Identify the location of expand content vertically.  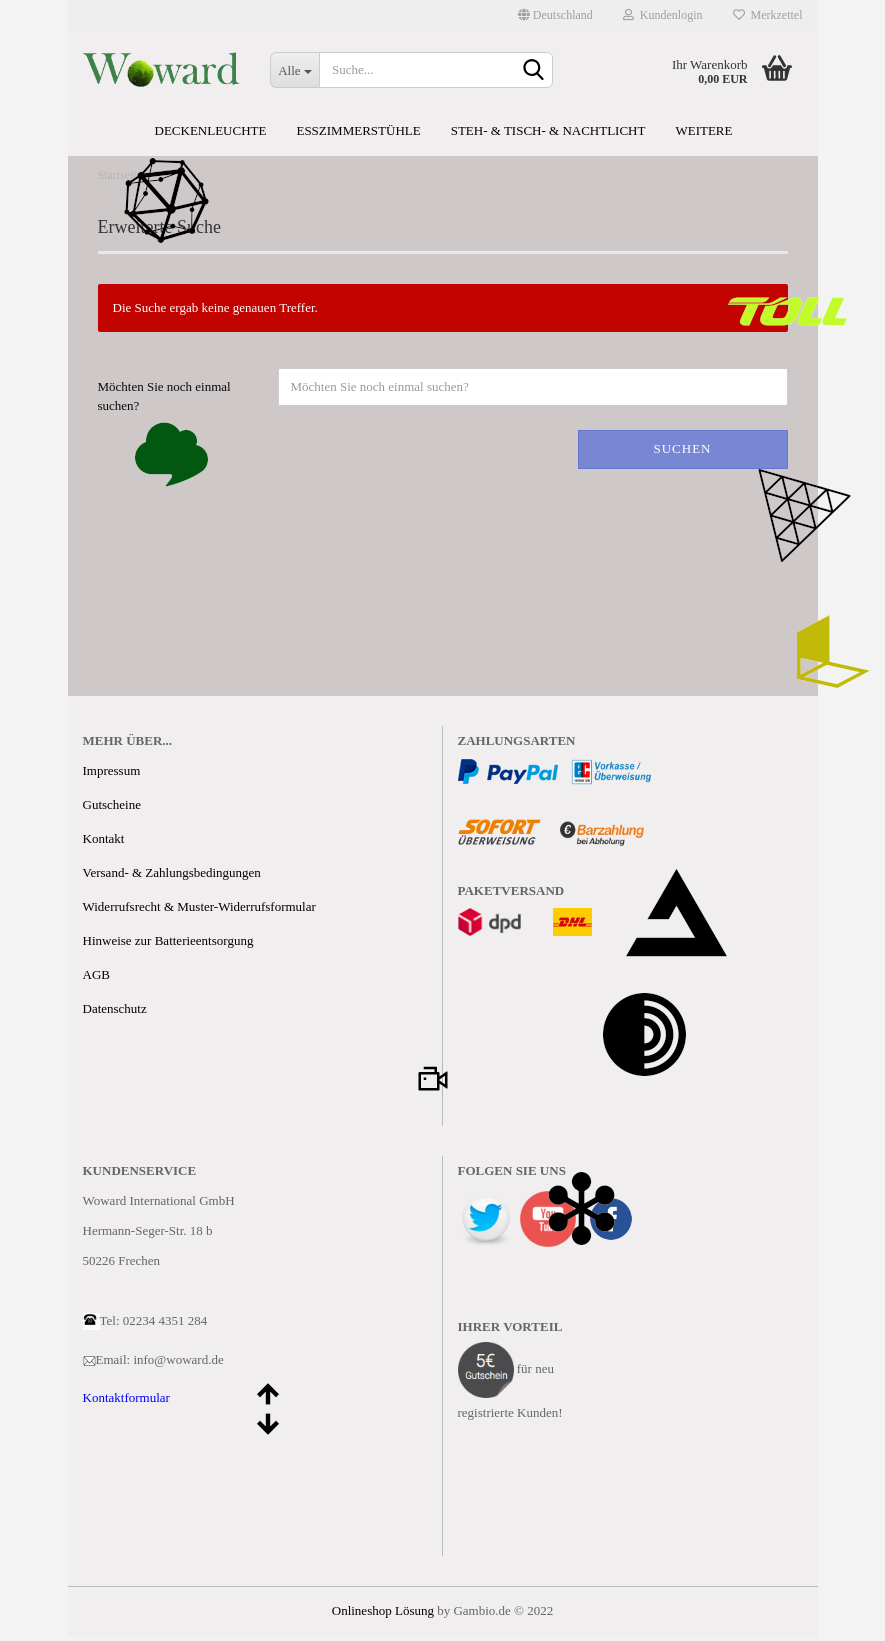
(268, 1409).